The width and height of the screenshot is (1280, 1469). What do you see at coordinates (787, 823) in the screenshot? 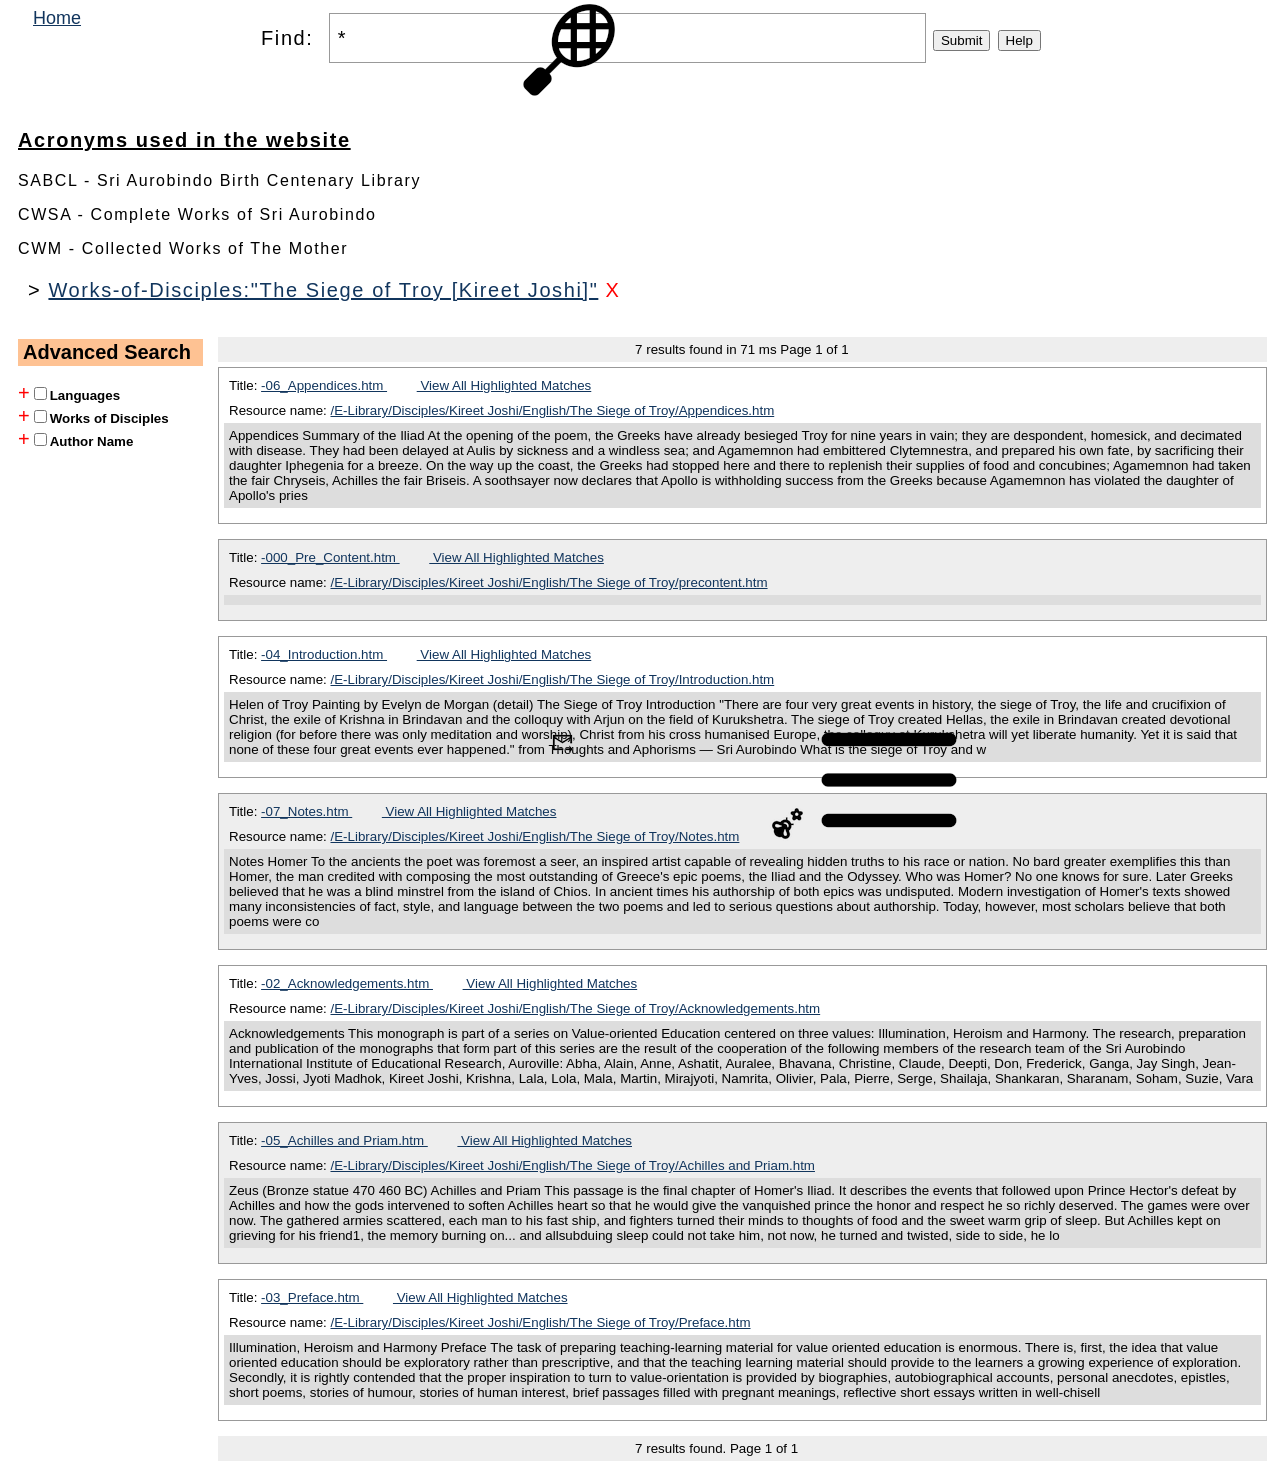
I see `access nature or outdoor-themed emoji` at bounding box center [787, 823].